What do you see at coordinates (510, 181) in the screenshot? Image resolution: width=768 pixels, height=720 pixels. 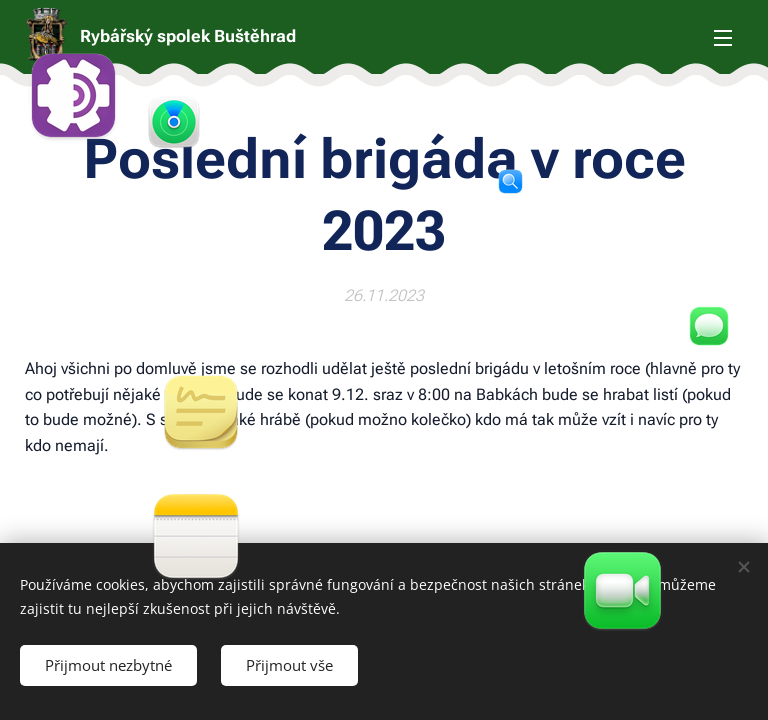 I see `open Spotlight search` at bounding box center [510, 181].